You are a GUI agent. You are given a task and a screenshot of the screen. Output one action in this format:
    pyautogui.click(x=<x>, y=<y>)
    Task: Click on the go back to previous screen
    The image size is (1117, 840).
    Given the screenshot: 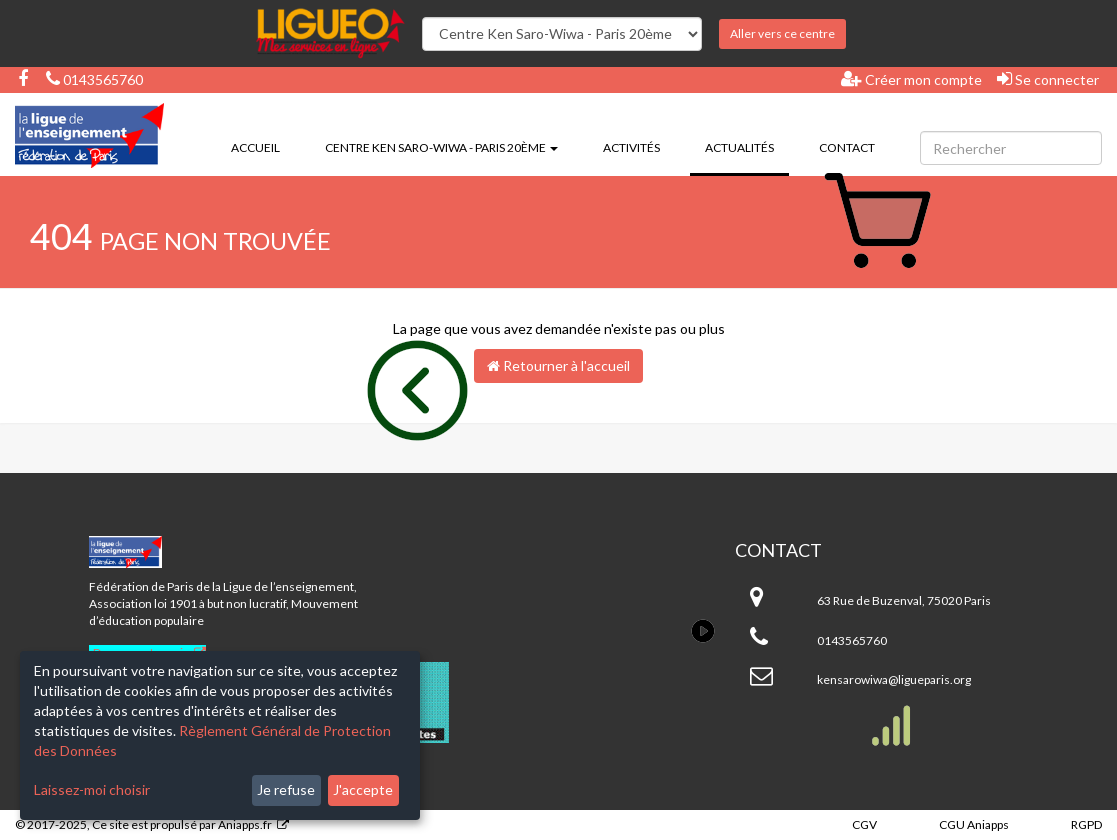 What is the action you would take?
    pyautogui.click(x=417, y=390)
    